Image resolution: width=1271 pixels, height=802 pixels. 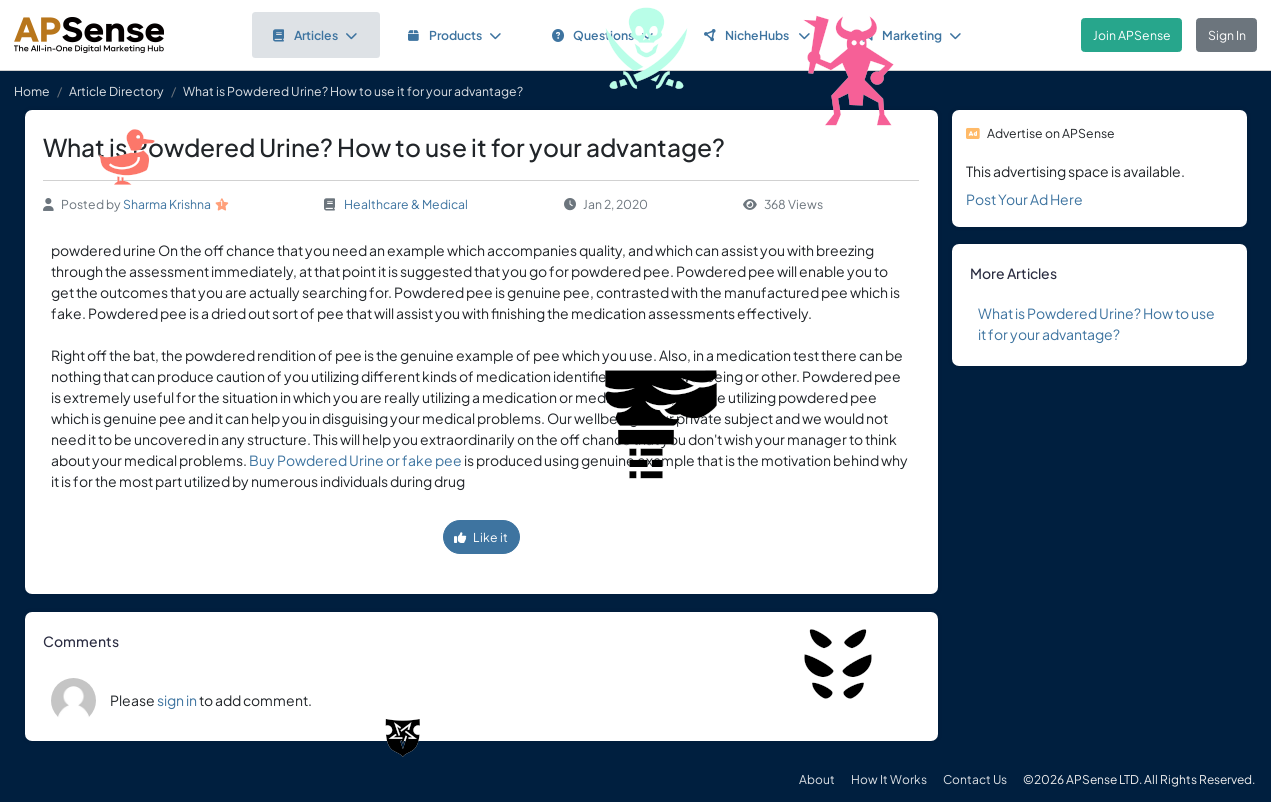 What do you see at coordinates (127, 157) in the screenshot?
I see `decorative duck icon for game interface` at bounding box center [127, 157].